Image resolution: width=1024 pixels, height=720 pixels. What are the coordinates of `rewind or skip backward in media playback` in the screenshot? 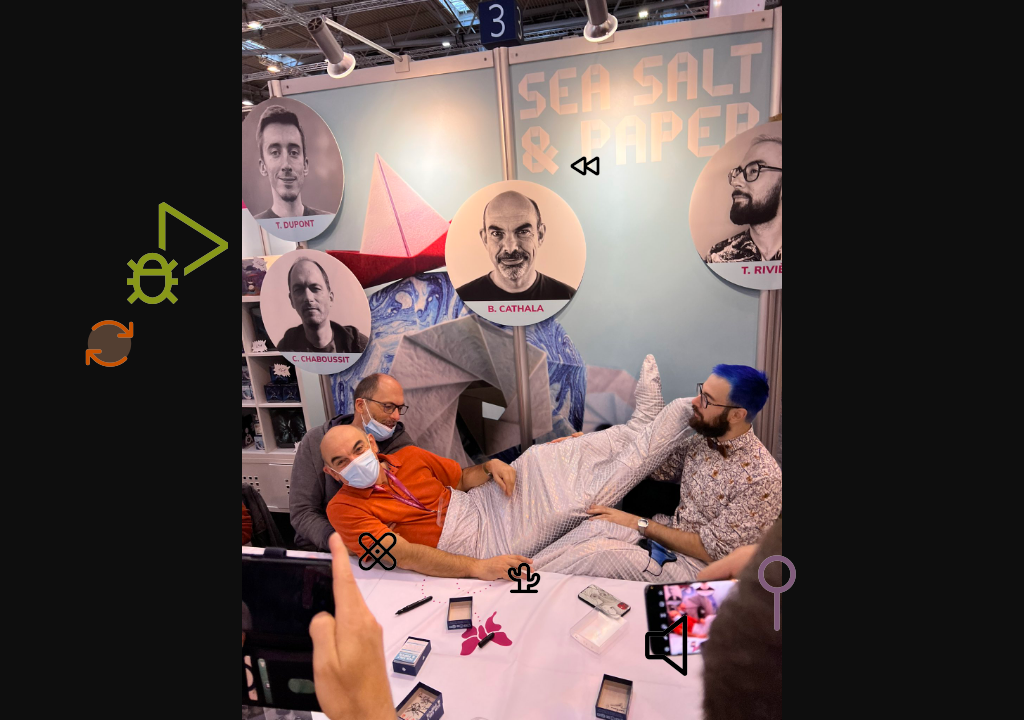 It's located at (586, 166).